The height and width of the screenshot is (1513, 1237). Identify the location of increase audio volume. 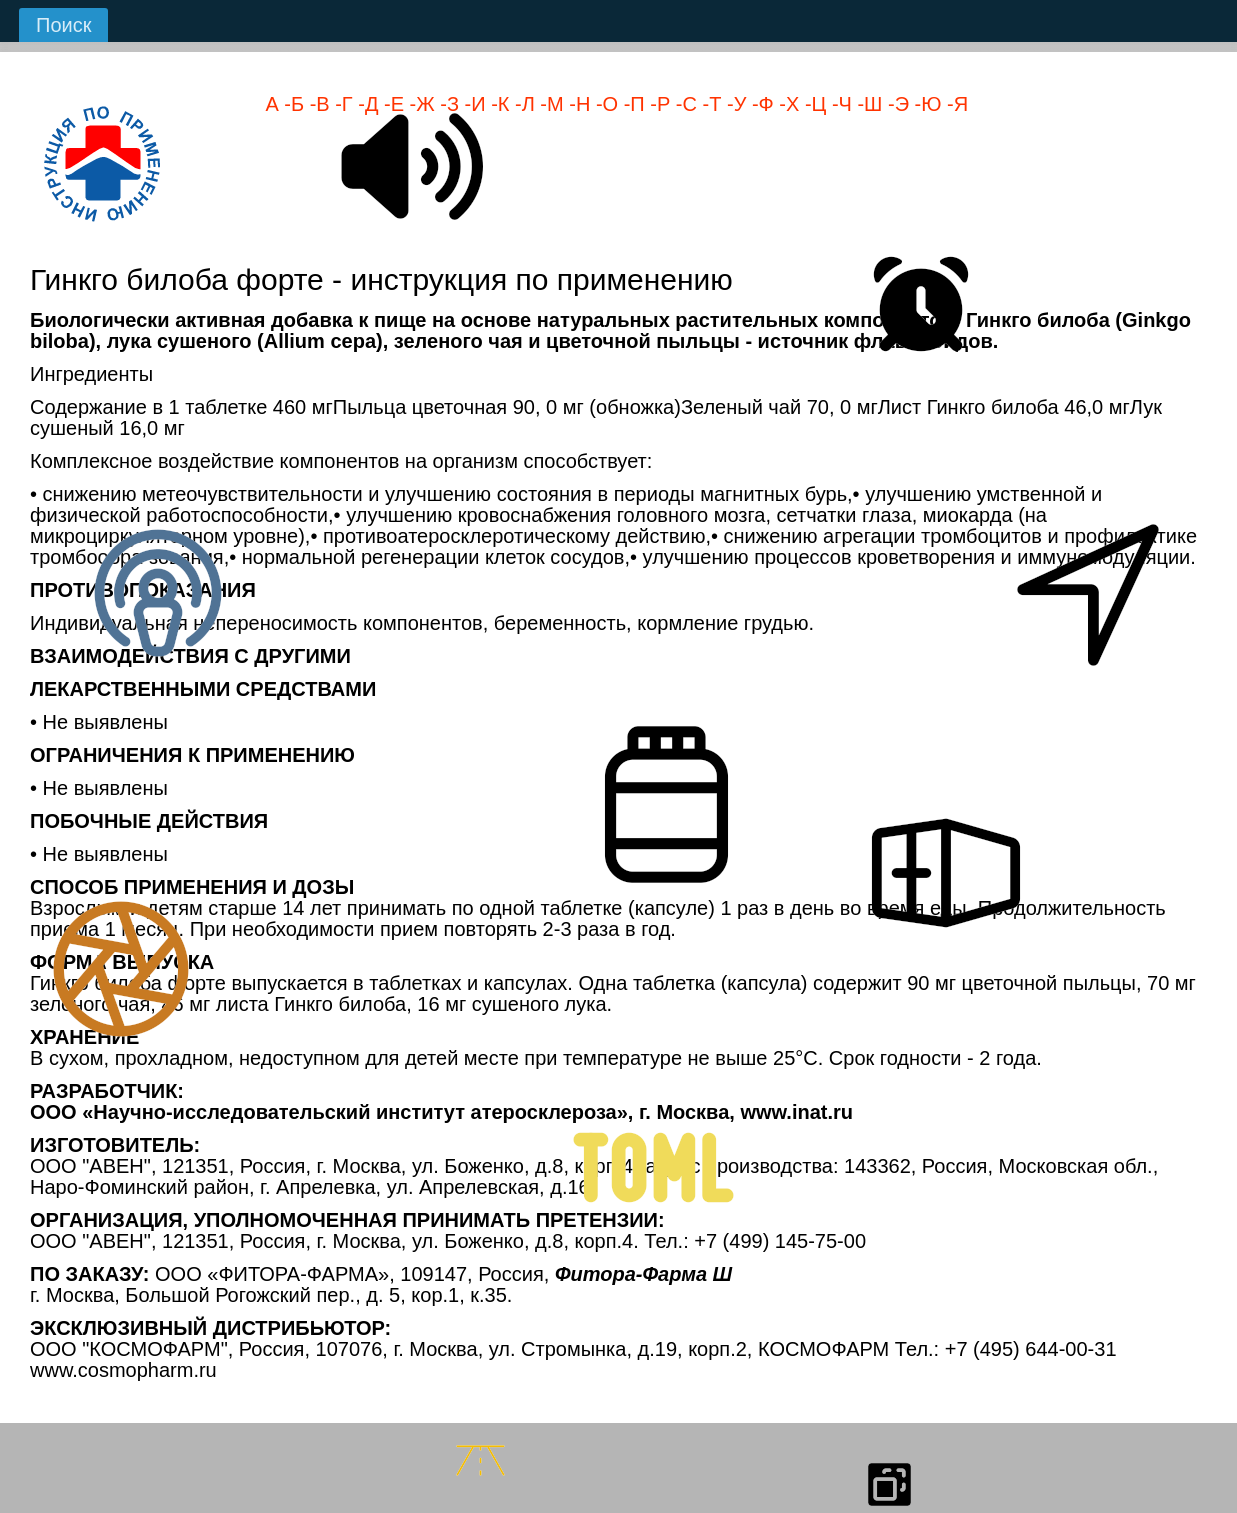
(408, 166).